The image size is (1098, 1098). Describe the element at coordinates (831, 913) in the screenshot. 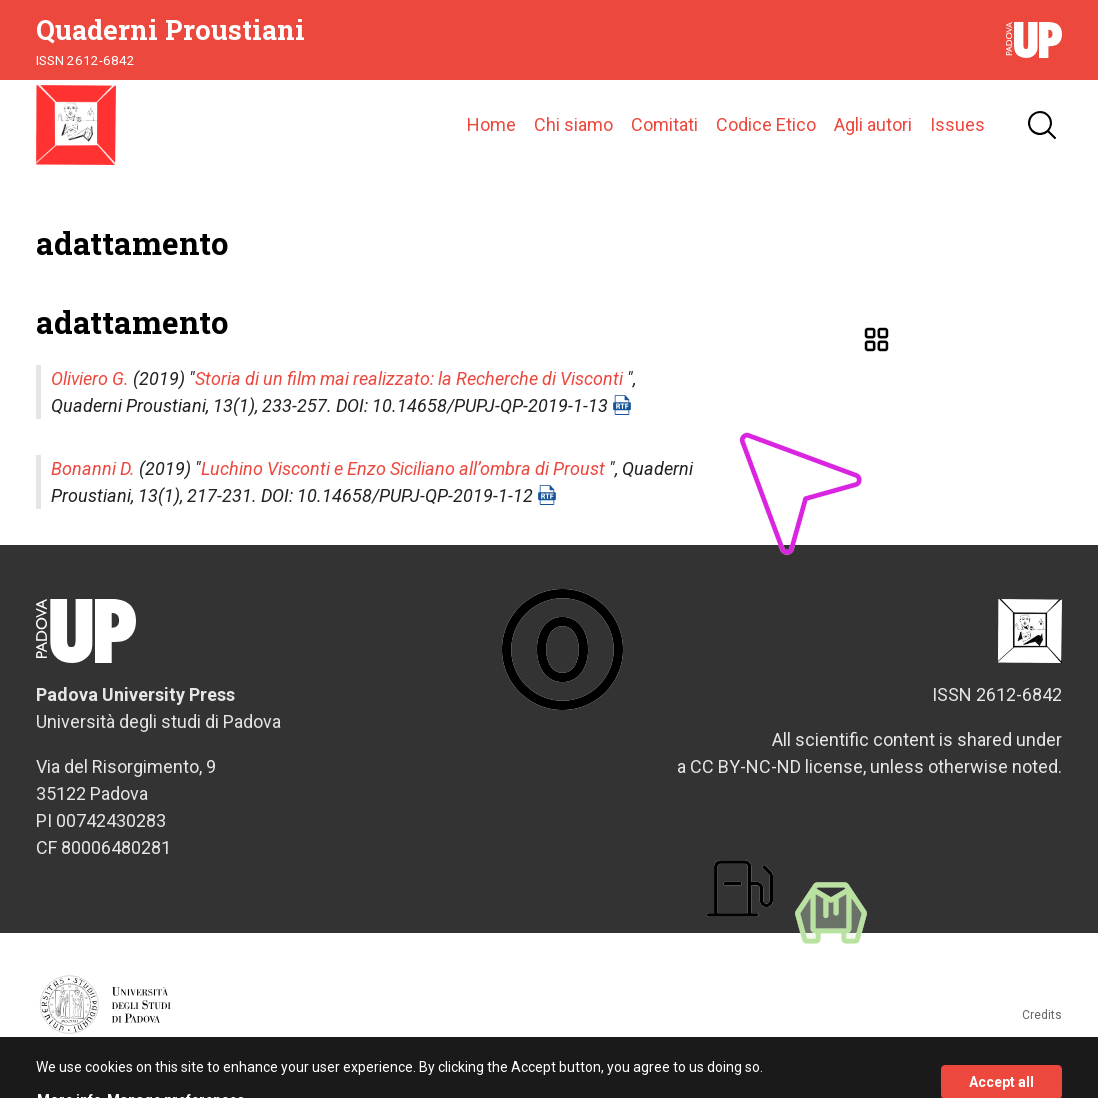

I see `browse clothing or apparel items` at that location.